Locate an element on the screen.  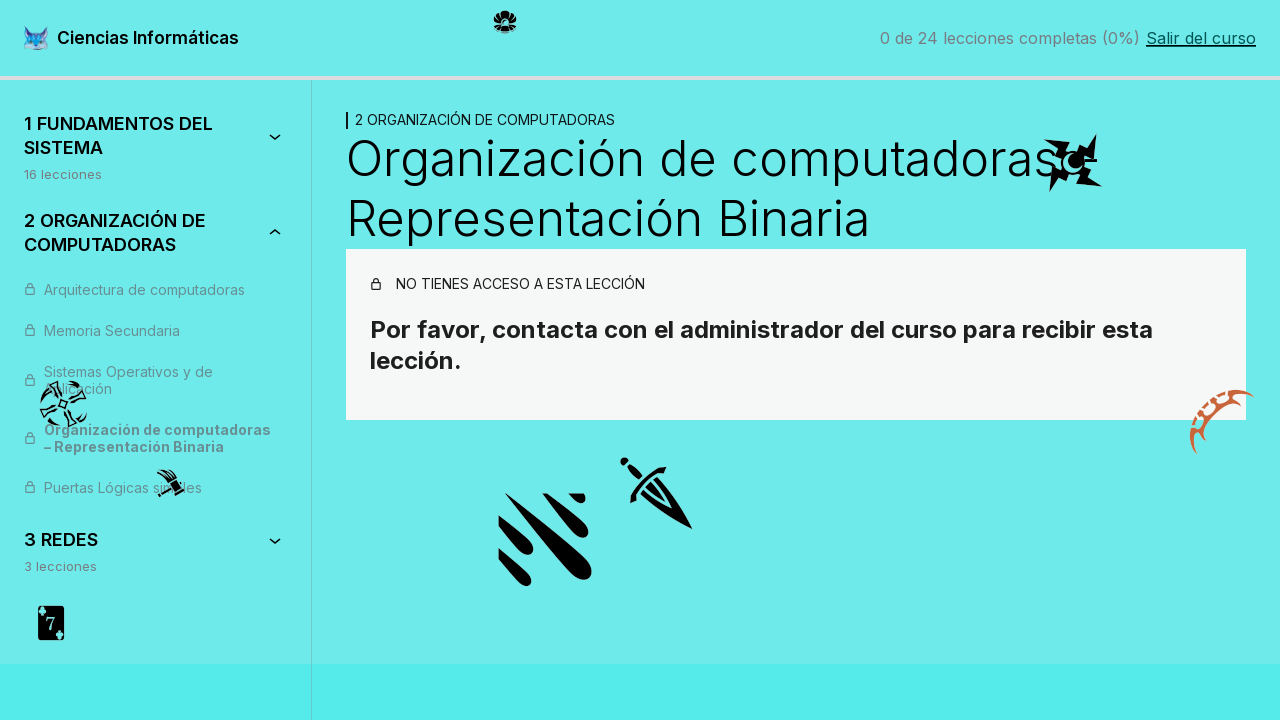
indicates a ban or moderation action is located at coordinates (171, 484).